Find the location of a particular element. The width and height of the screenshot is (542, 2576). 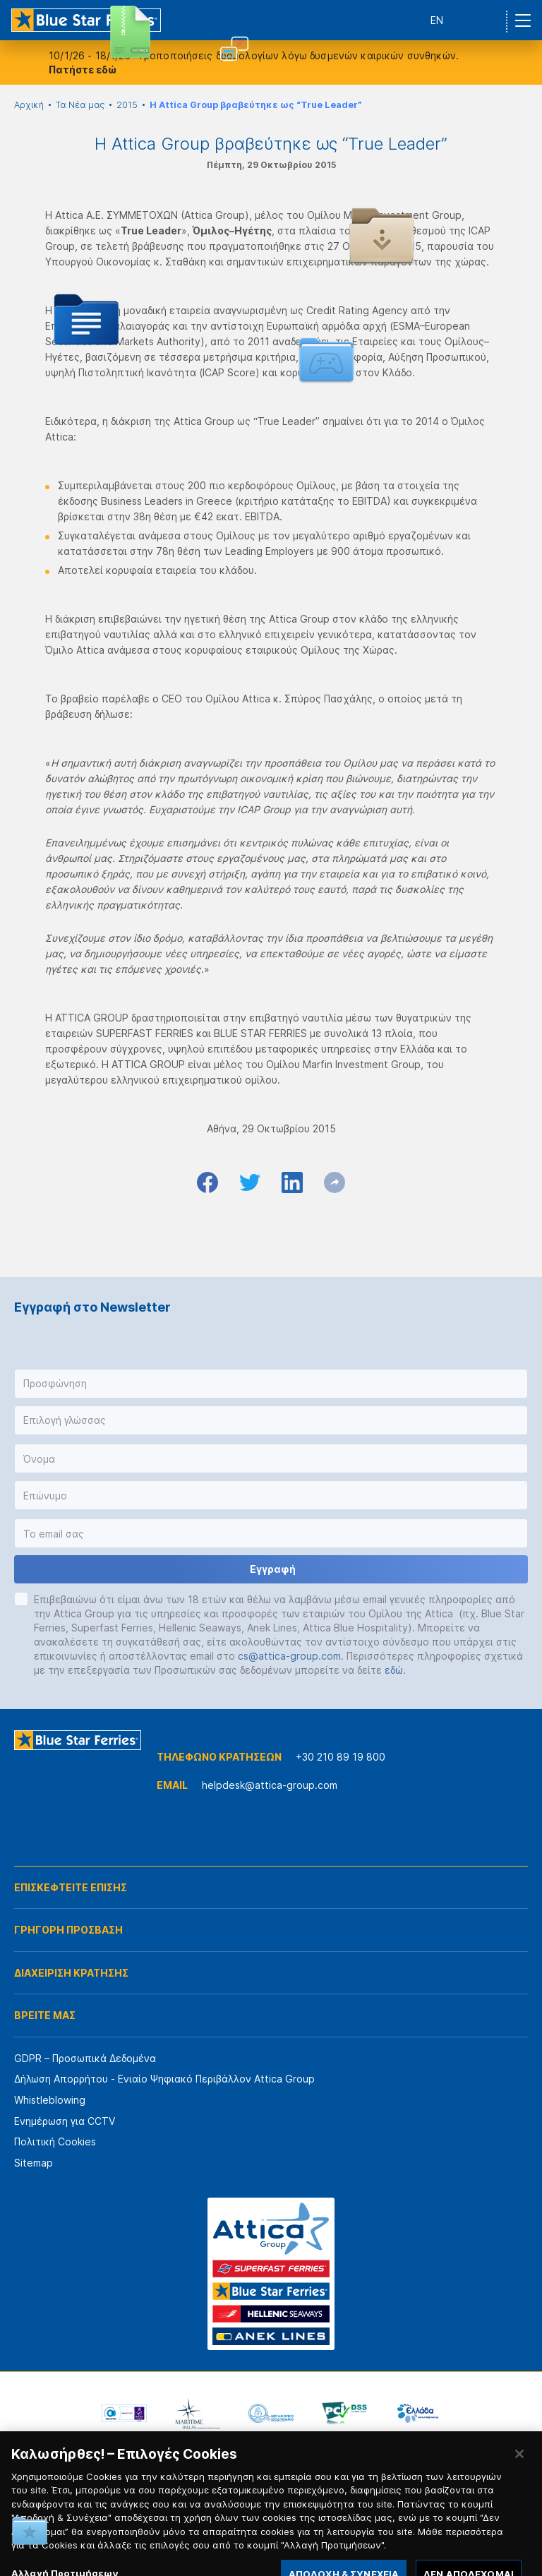

open your bookmarked files folder is located at coordinates (30, 2531).